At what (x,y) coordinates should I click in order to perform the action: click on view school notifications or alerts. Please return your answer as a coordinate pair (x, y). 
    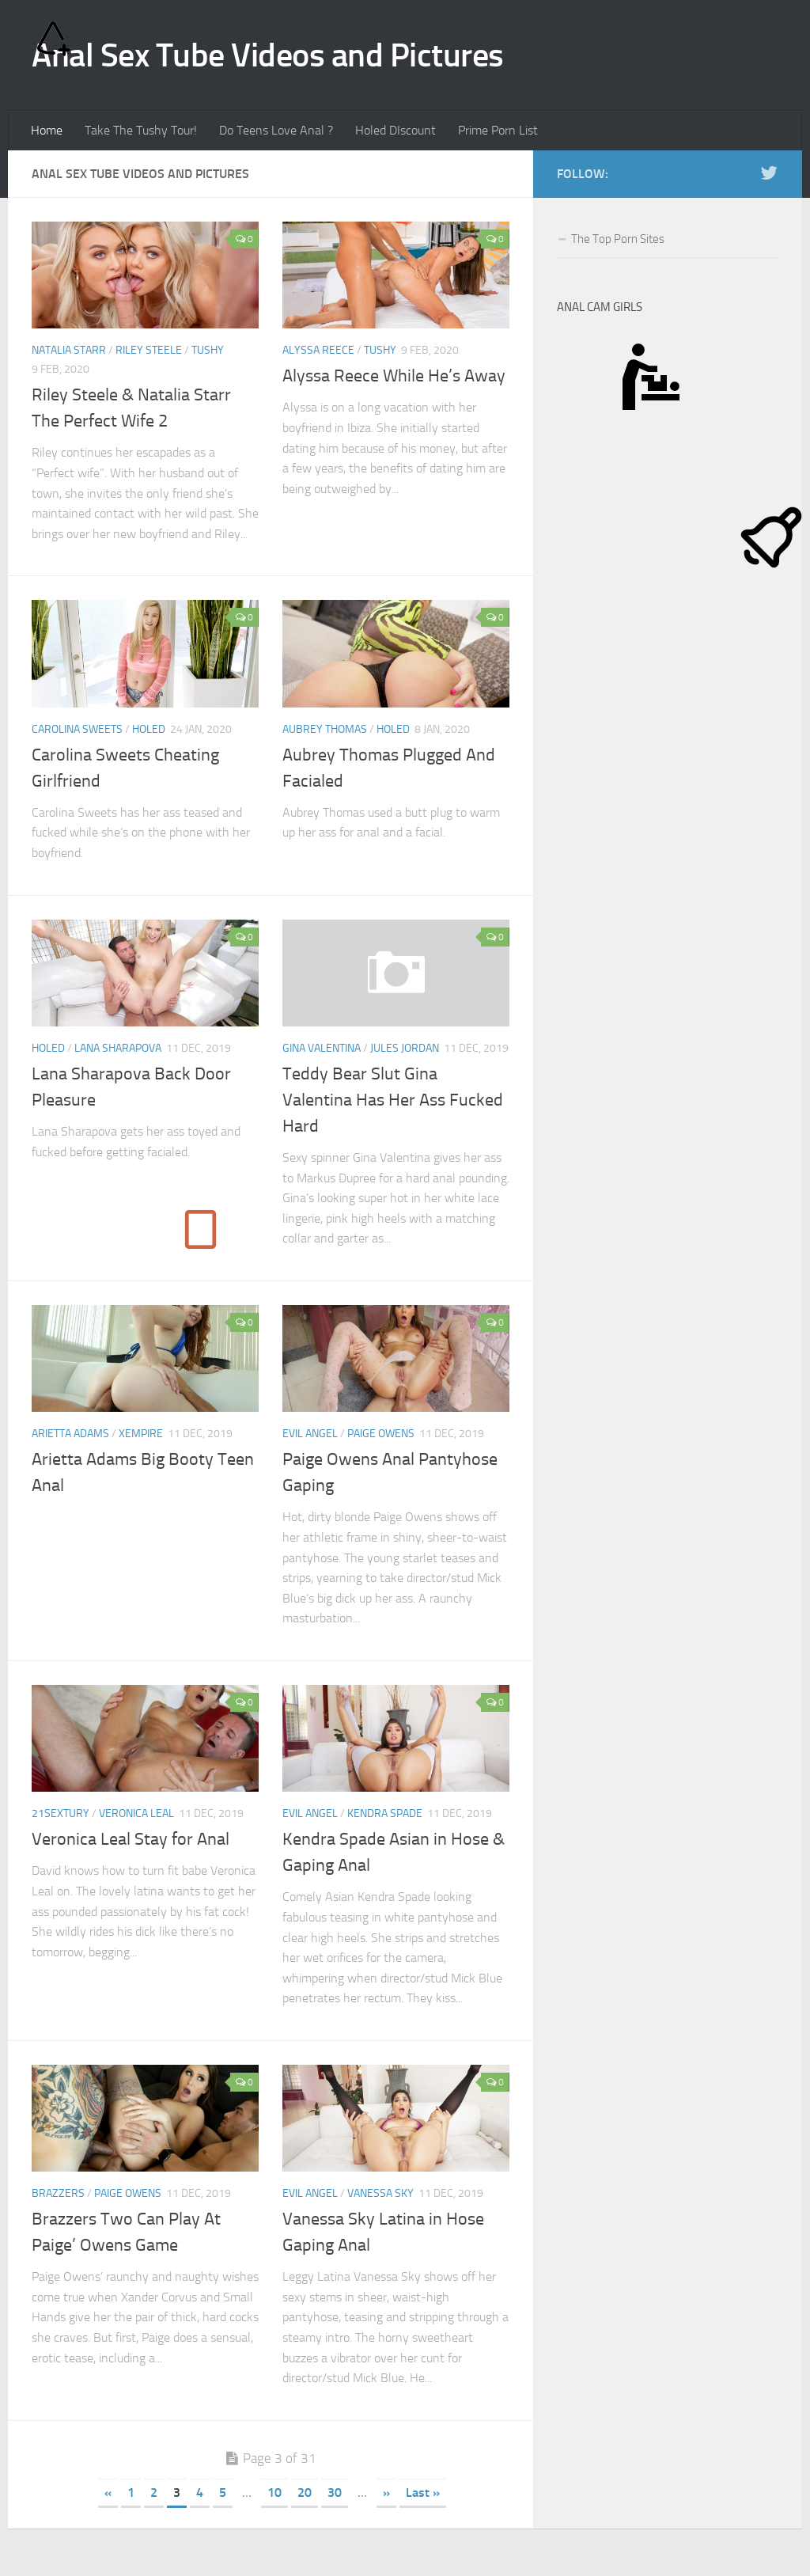
    Looking at the image, I should click on (771, 537).